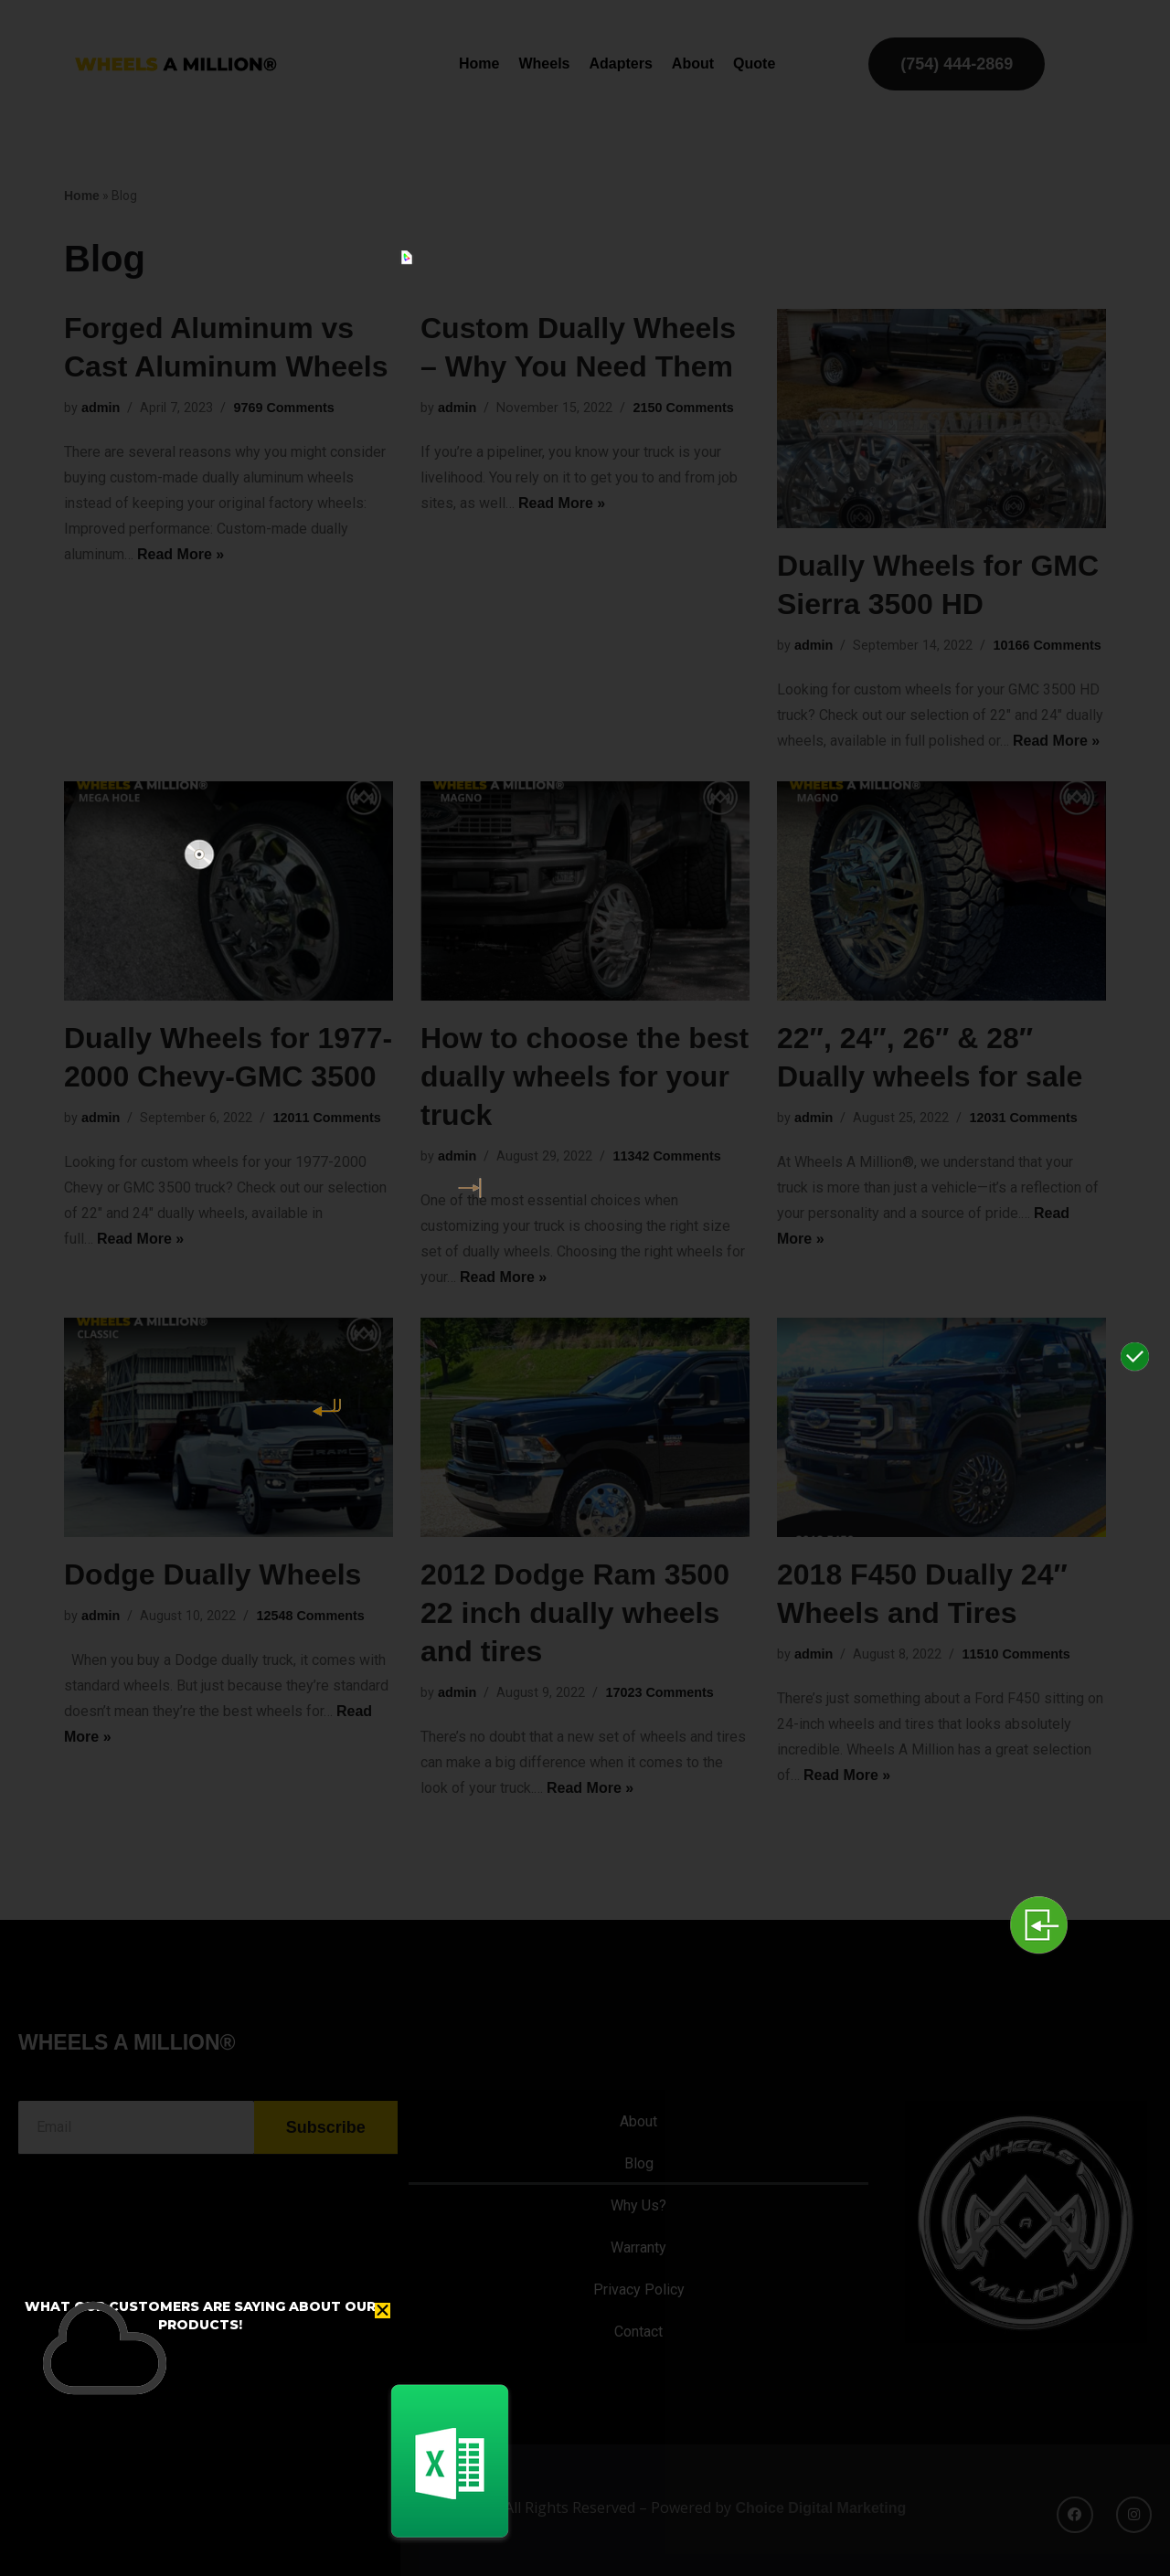 This screenshot has height=2576, width=1170. What do you see at coordinates (1134, 1356) in the screenshot?
I see `indicates dropbox file is fully synced` at bounding box center [1134, 1356].